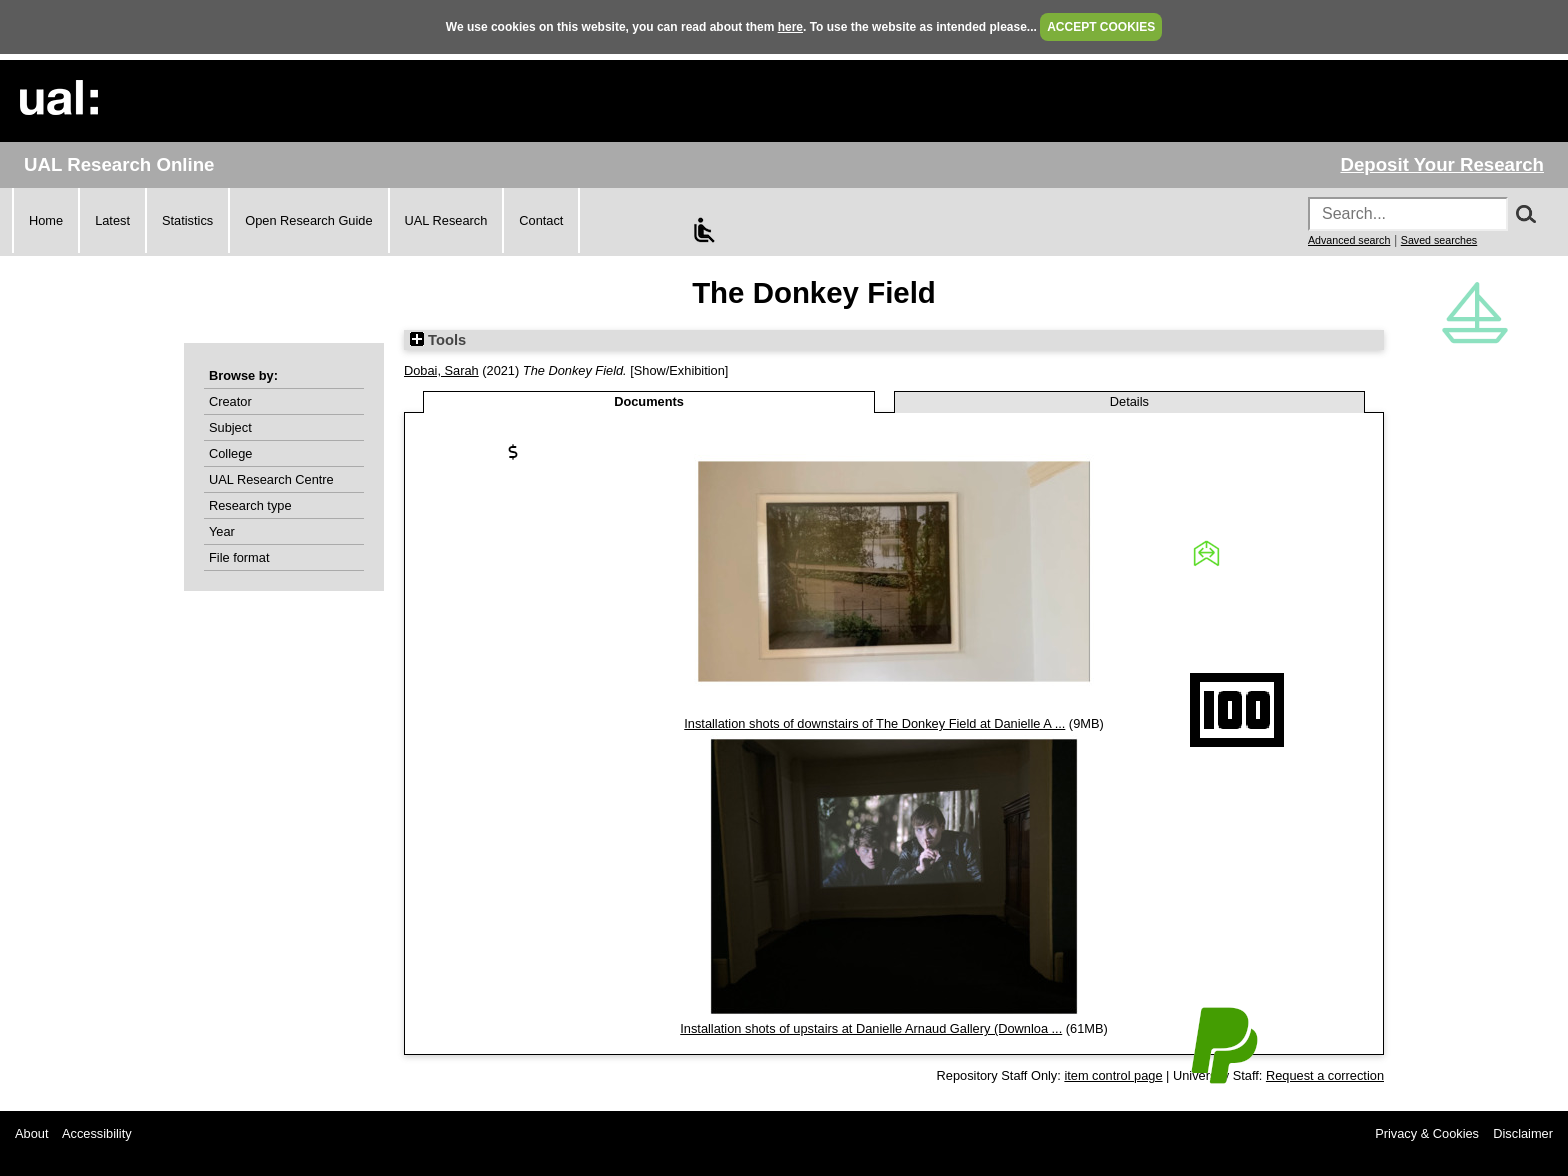  I want to click on view currency or monetary information, so click(1237, 710).